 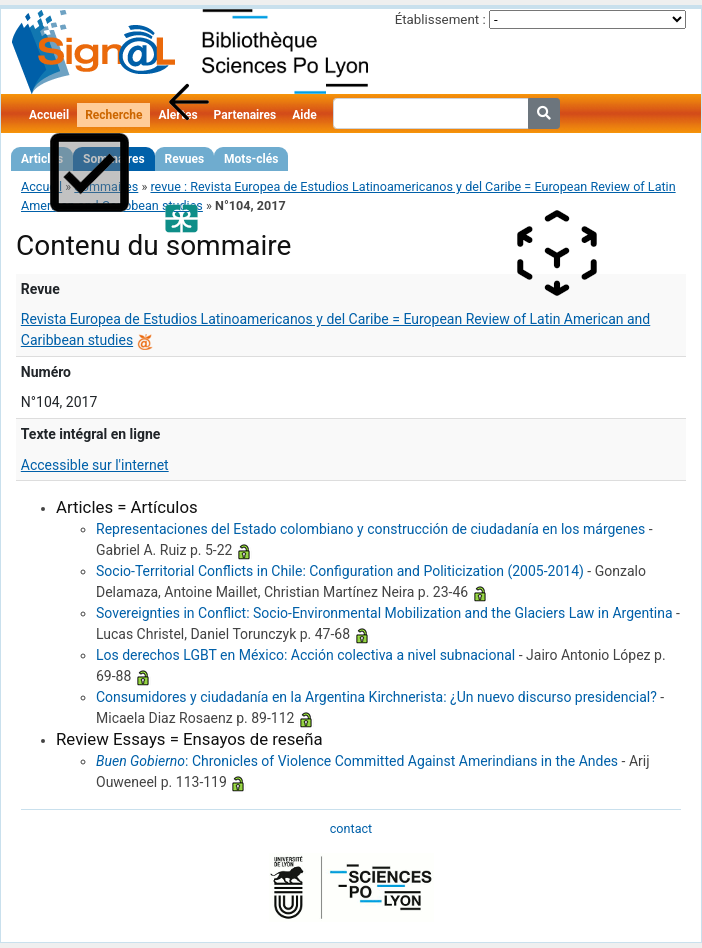 I want to click on view or redeem a gift, so click(x=181, y=218).